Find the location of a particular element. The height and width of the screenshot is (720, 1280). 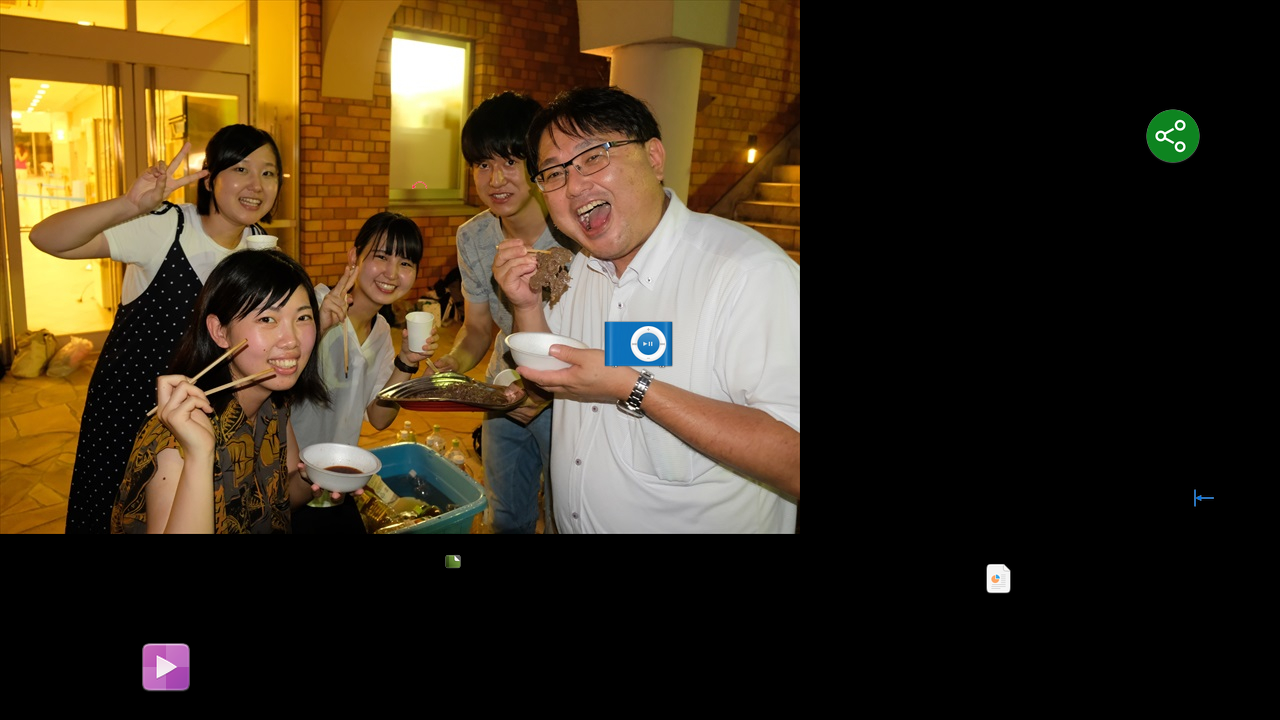

open a presentation file is located at coordinates (998, 578).